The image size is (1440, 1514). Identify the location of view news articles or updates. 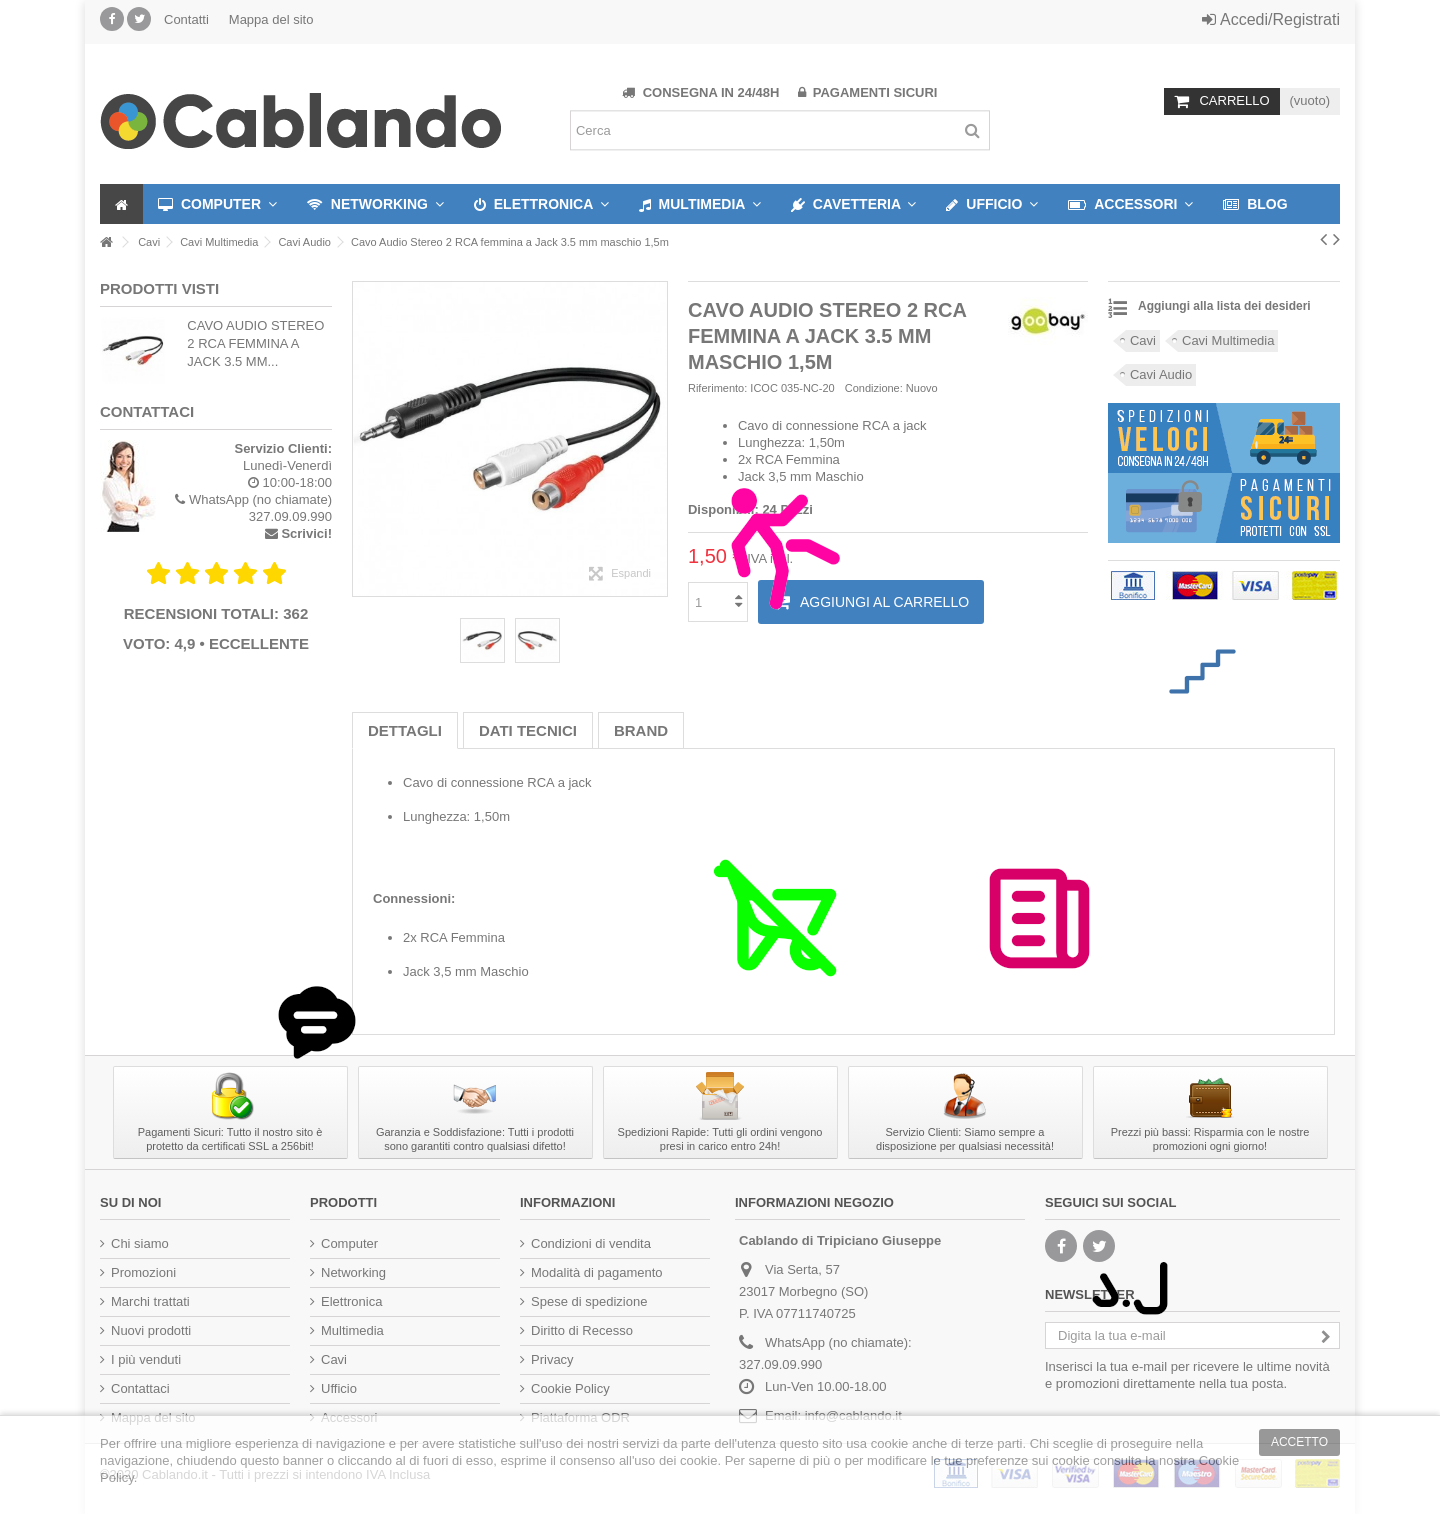
(1039, 918).